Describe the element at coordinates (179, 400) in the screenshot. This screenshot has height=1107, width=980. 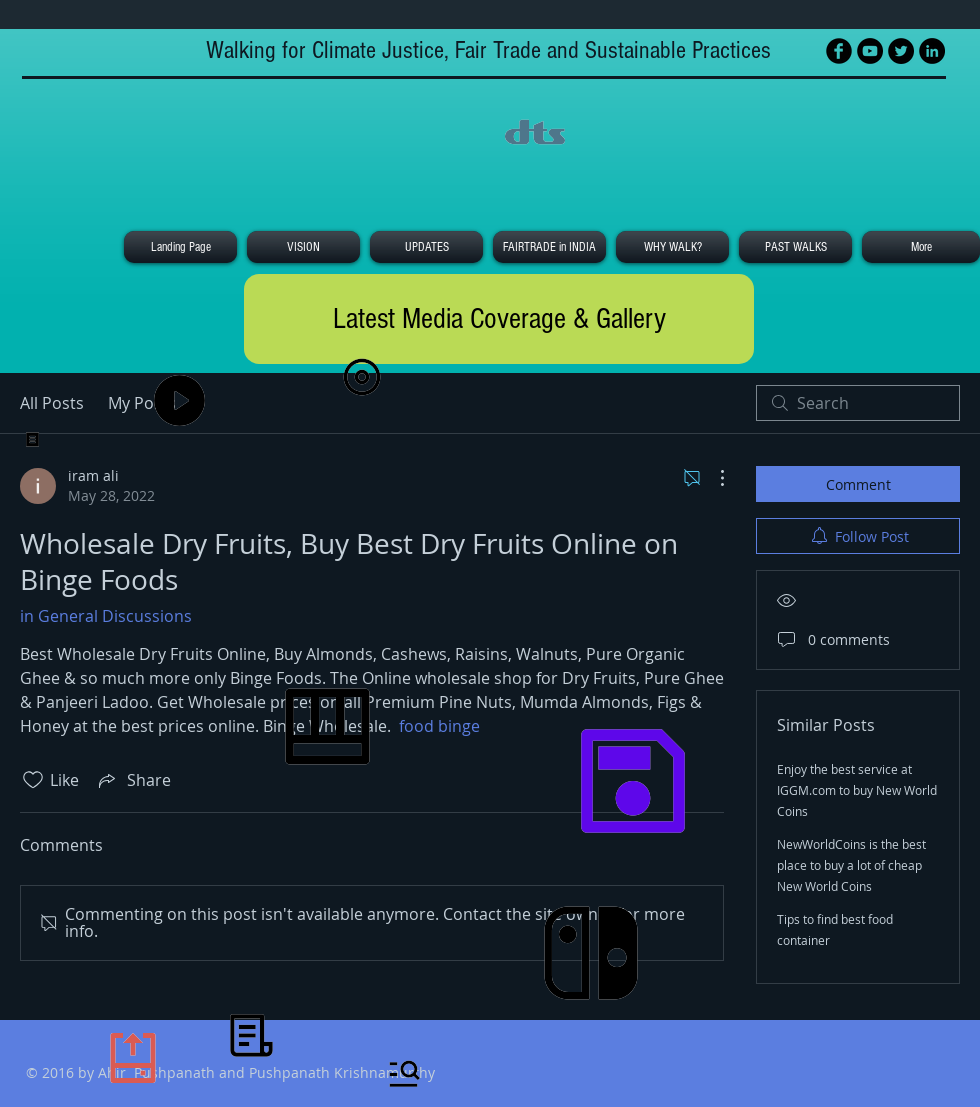
I see `play media or video content` at that location.